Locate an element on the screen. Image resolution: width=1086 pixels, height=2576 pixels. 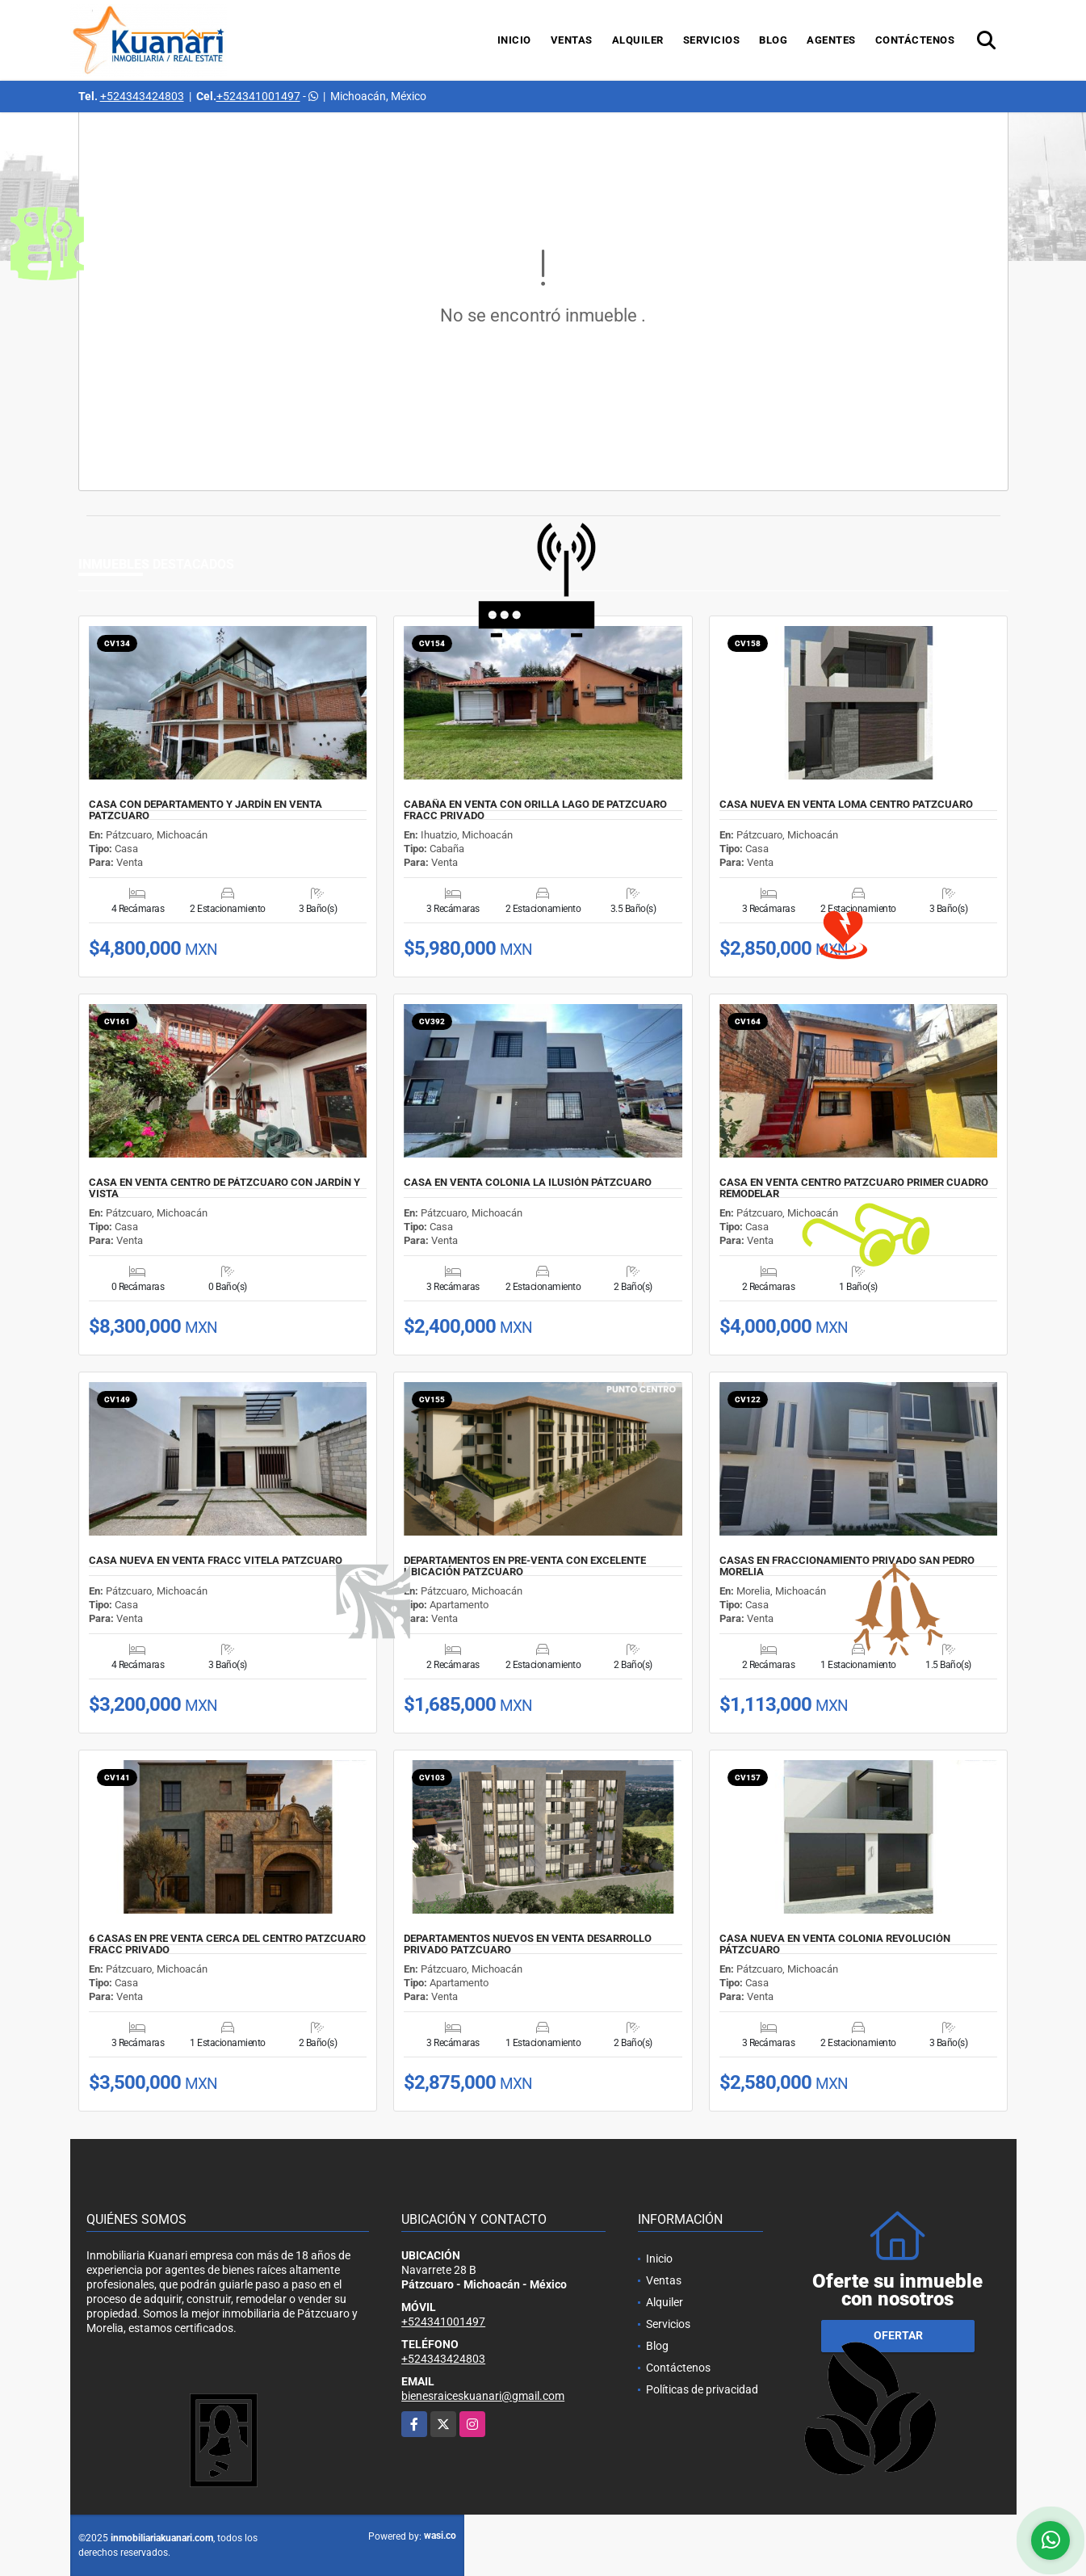
indicates a heartbreak or relationship-ending zone in a game is located at coordinates (843, 935).